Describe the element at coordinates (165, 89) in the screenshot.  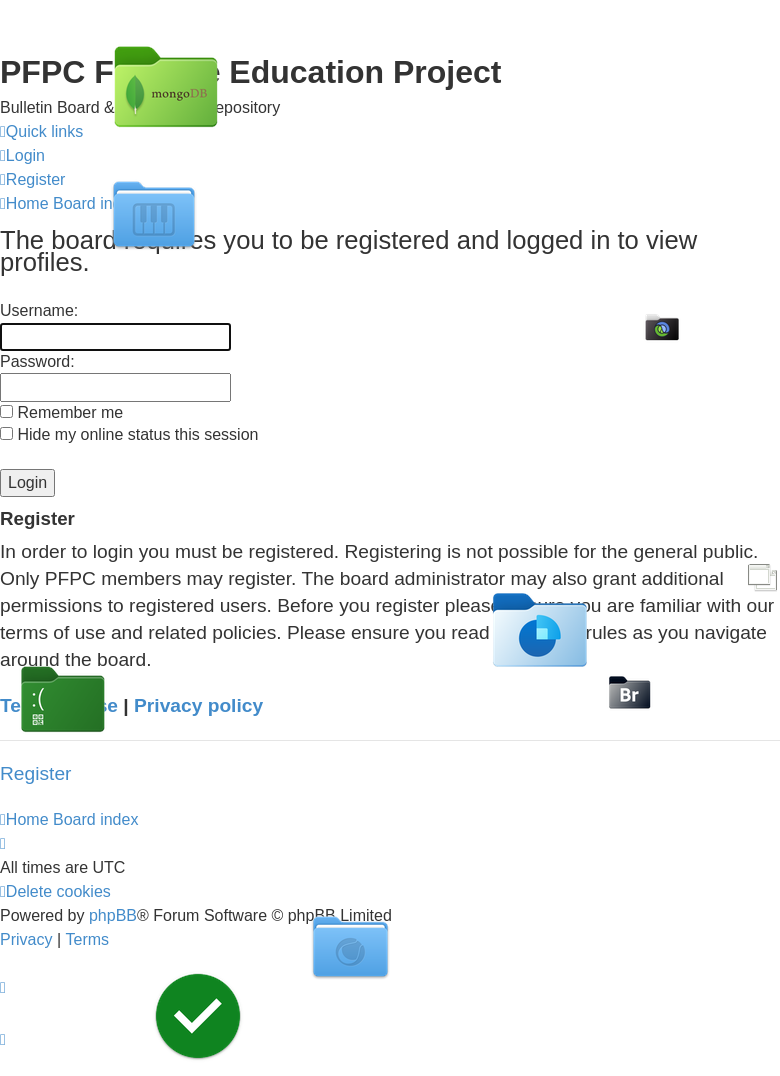
I see `open folder containing MongoDB database files` at that location.